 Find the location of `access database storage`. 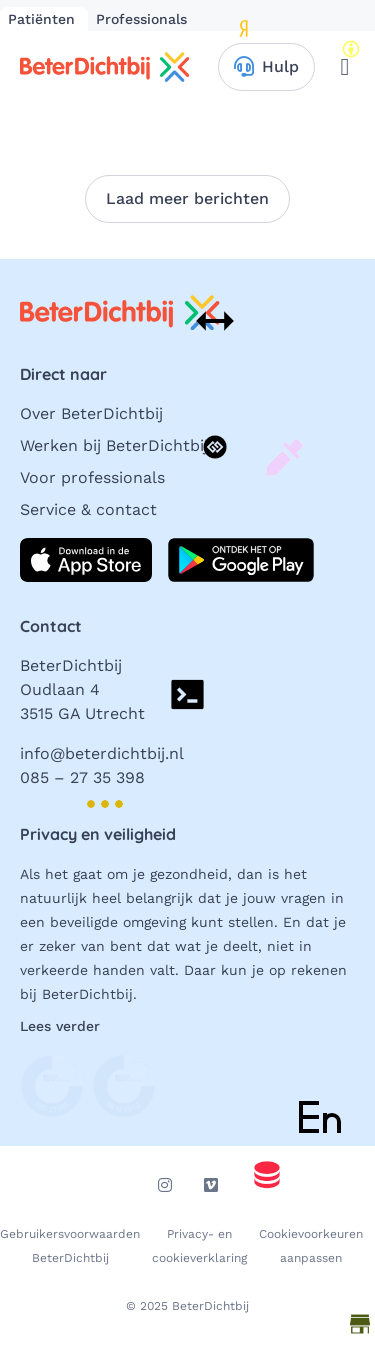

access database storage is located at coordinates (267, 1174).